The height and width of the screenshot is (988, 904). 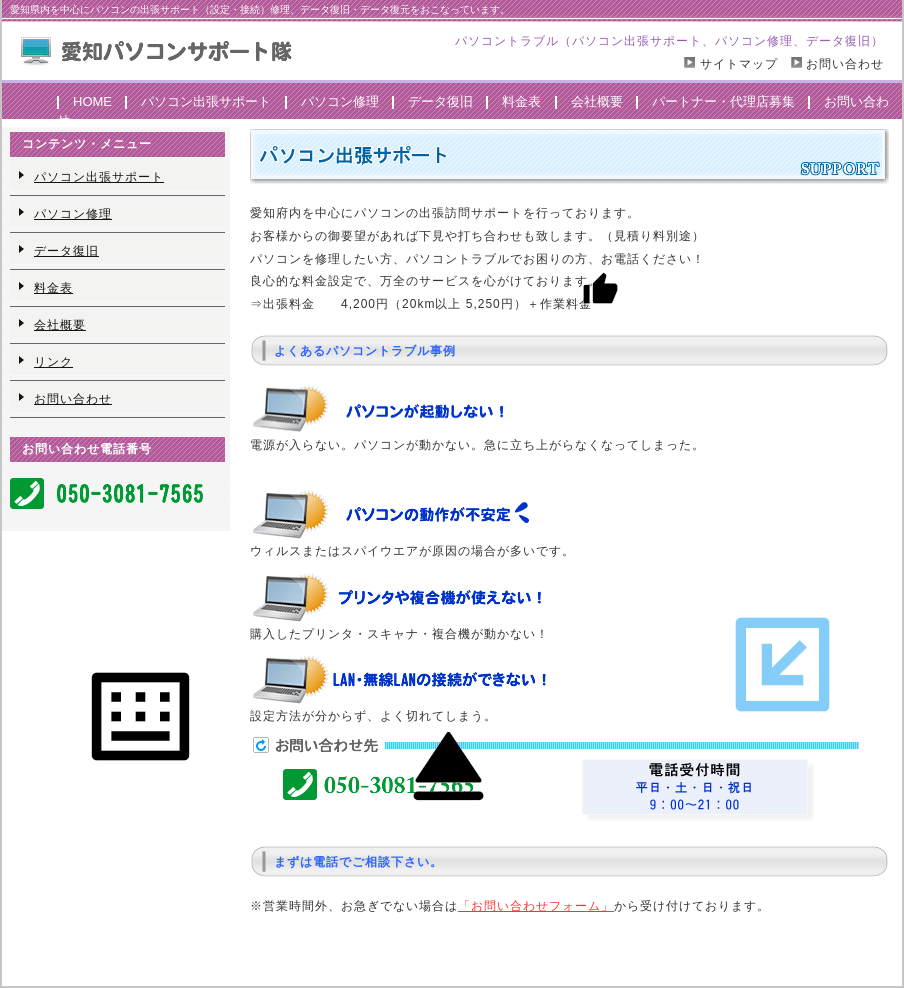 What do you see at coordinates (600, 289) in the screenshot?
I see `like or upvote content` at bounding box center [600, 289].